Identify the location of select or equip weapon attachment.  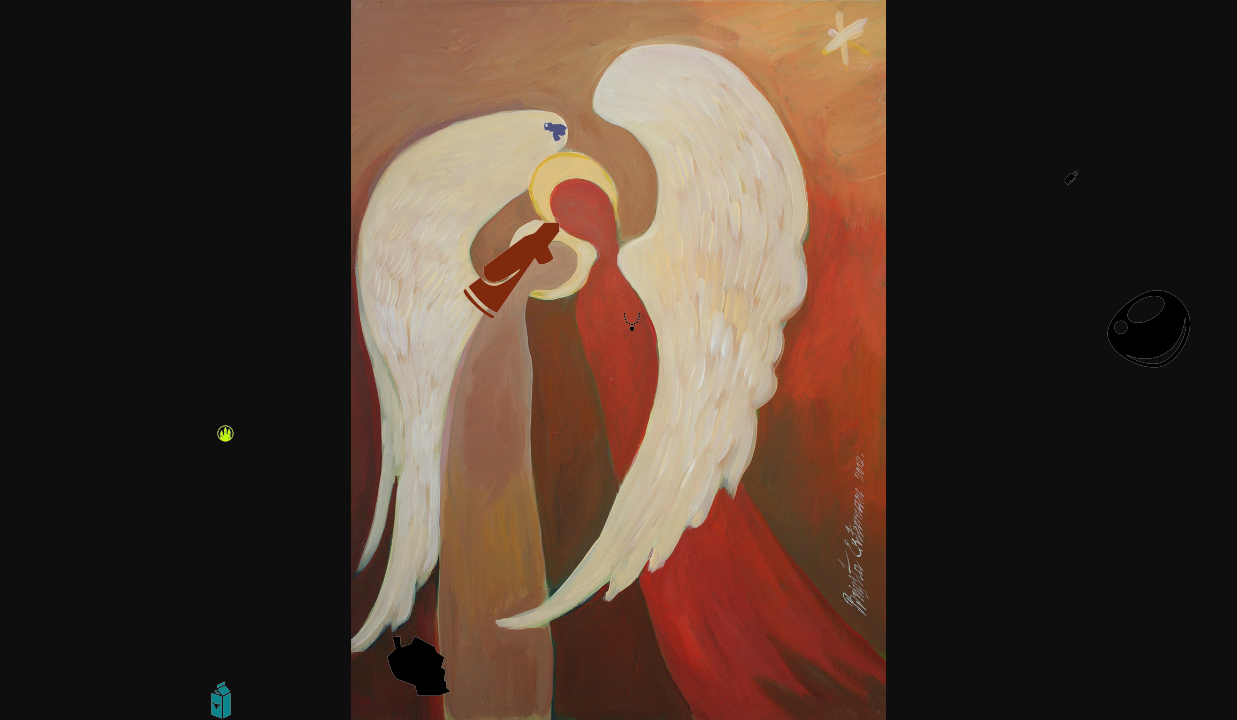
(511, 270).